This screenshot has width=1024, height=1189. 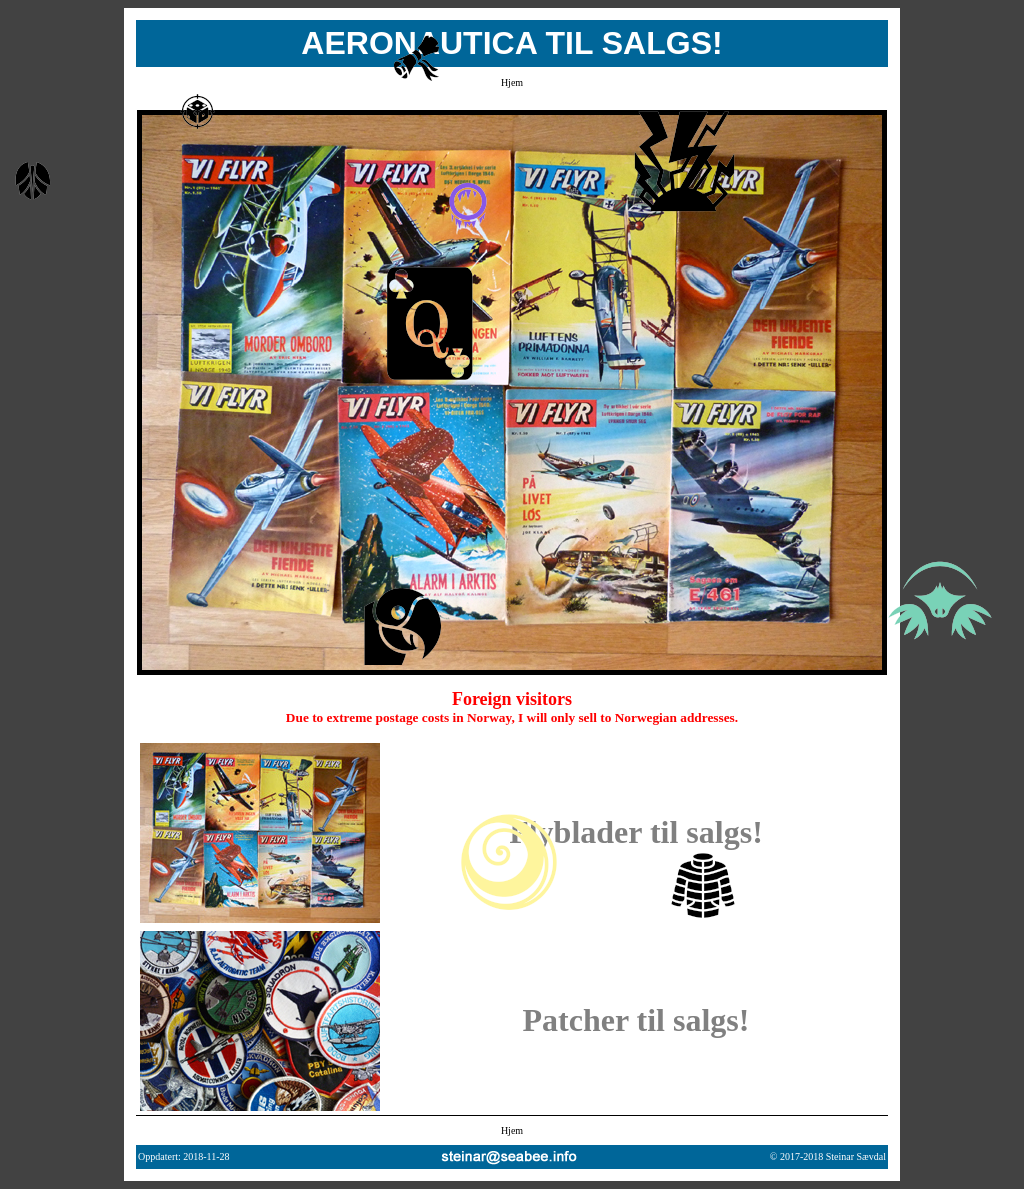 I want to click on equip a frost ring item, so click(x=468, y=206).